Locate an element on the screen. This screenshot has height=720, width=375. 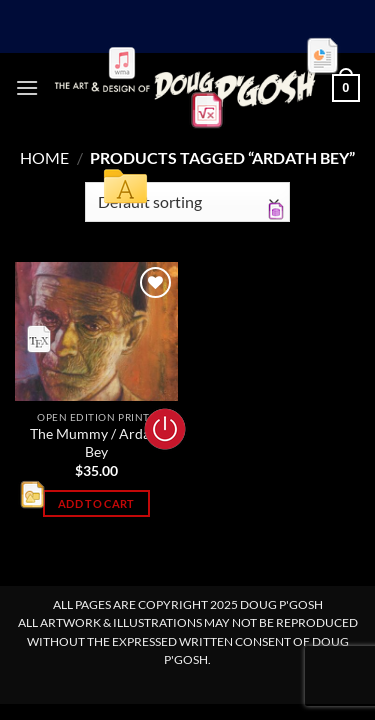
open a database template file is located at coordinates (276, 211).